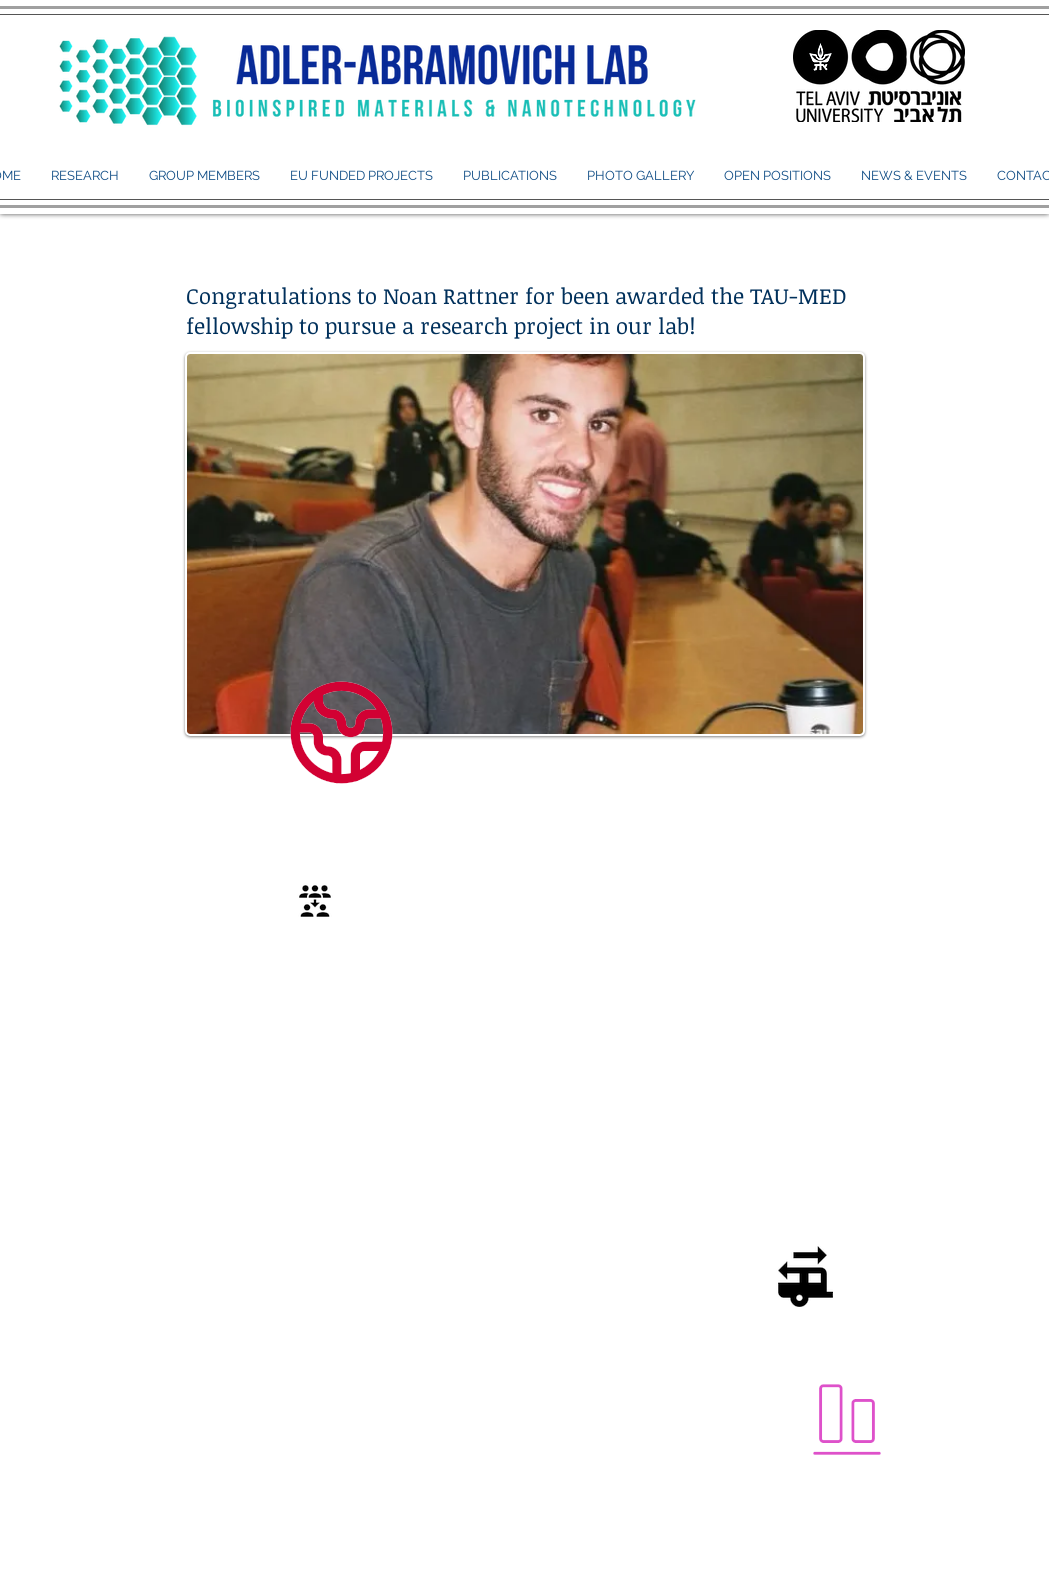 This screenshot has width=1049, height=1581. I want to click on switch to global or worldwide view, so click(341, 732).